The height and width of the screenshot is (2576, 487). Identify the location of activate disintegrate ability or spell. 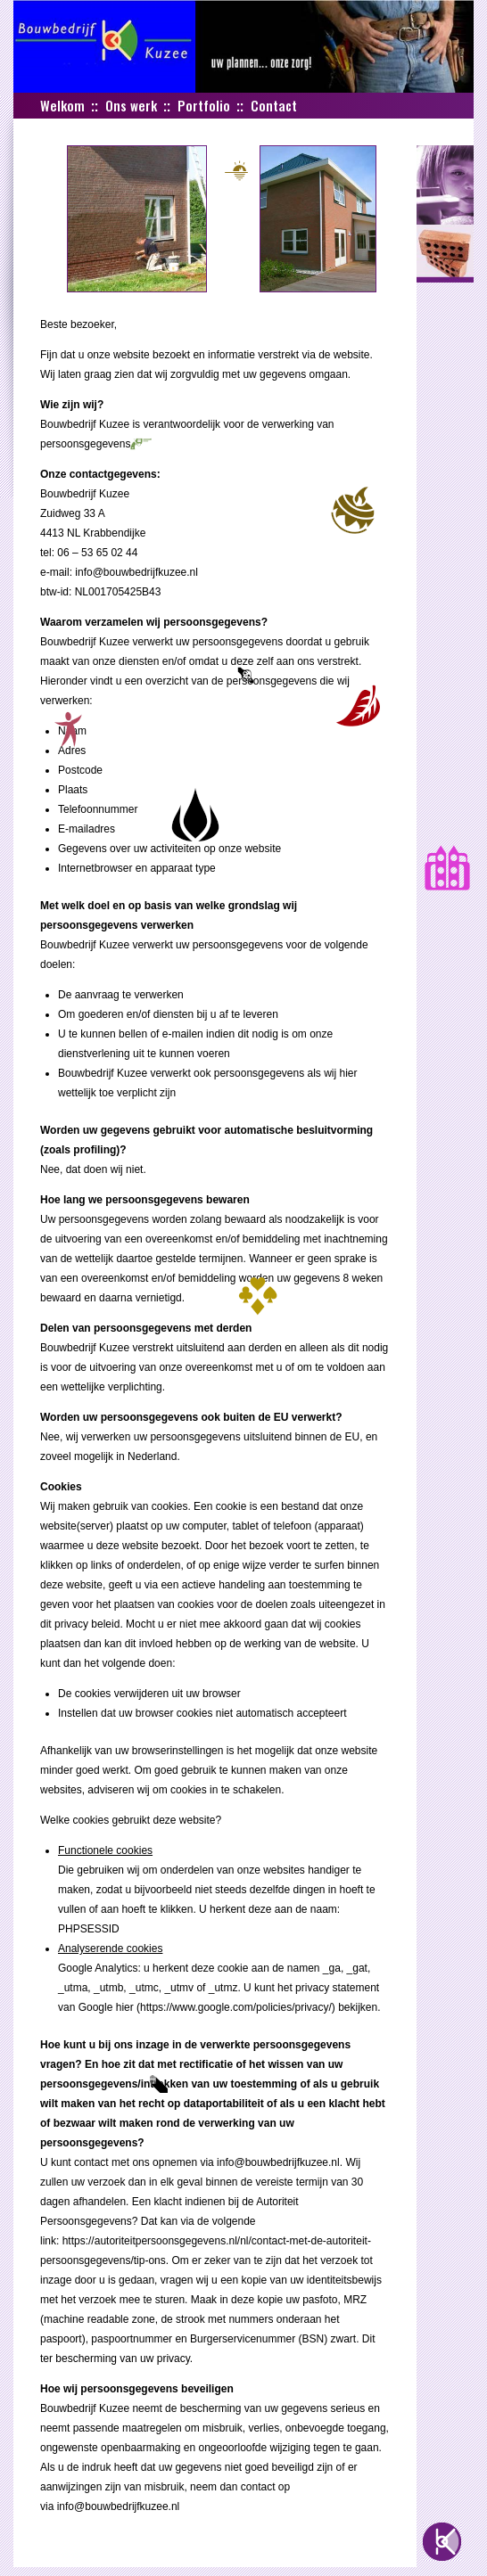
(245, 675).